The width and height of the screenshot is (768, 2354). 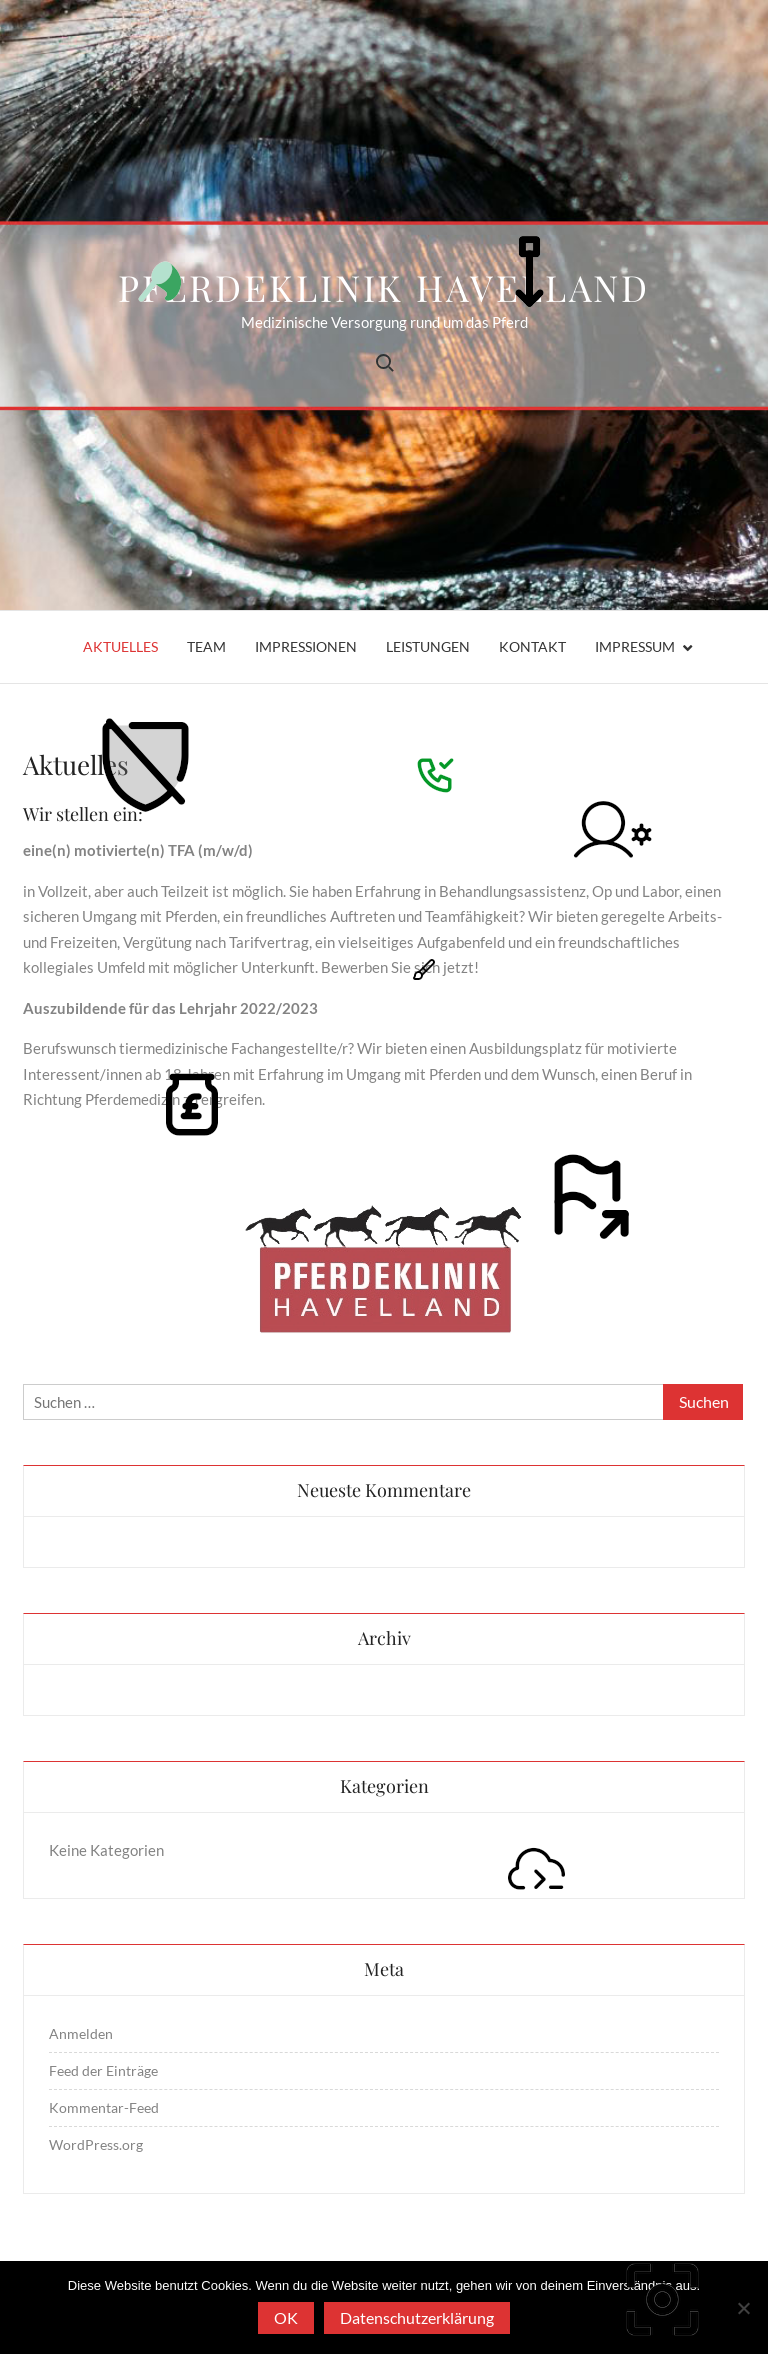 I want to click on center focus on camera viewfinder, so click(x=662, y=2299).